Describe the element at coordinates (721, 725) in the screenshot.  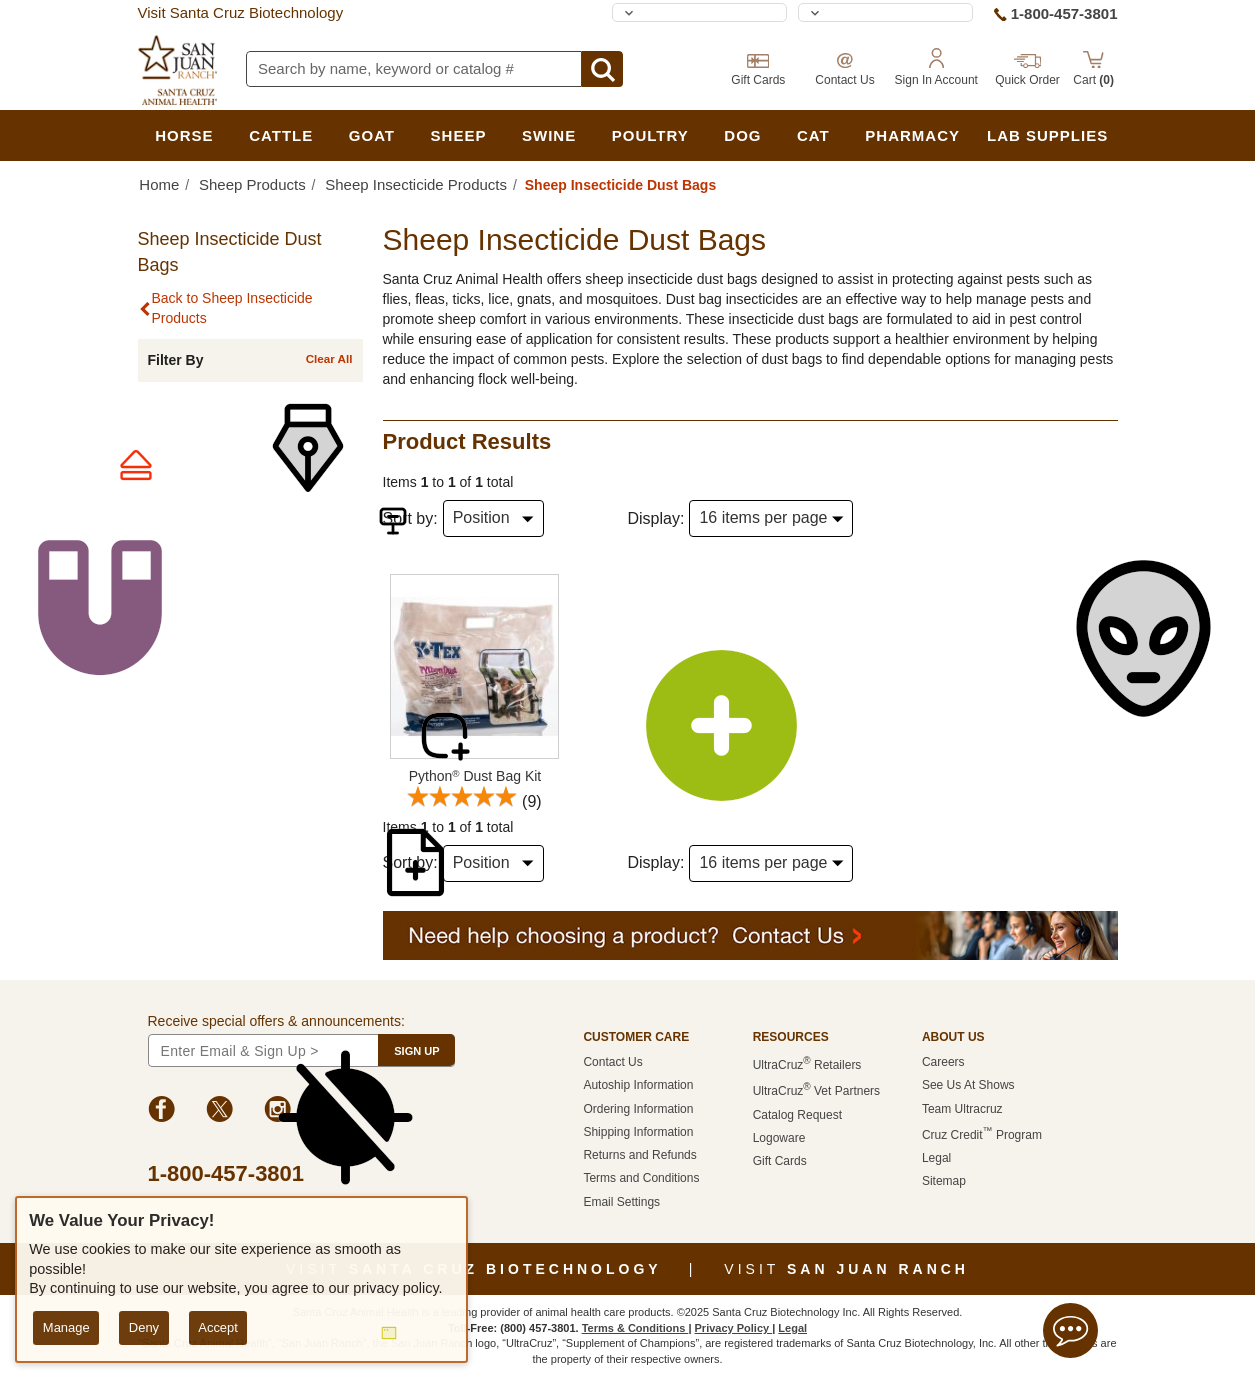
I see `add a new item` at that location.